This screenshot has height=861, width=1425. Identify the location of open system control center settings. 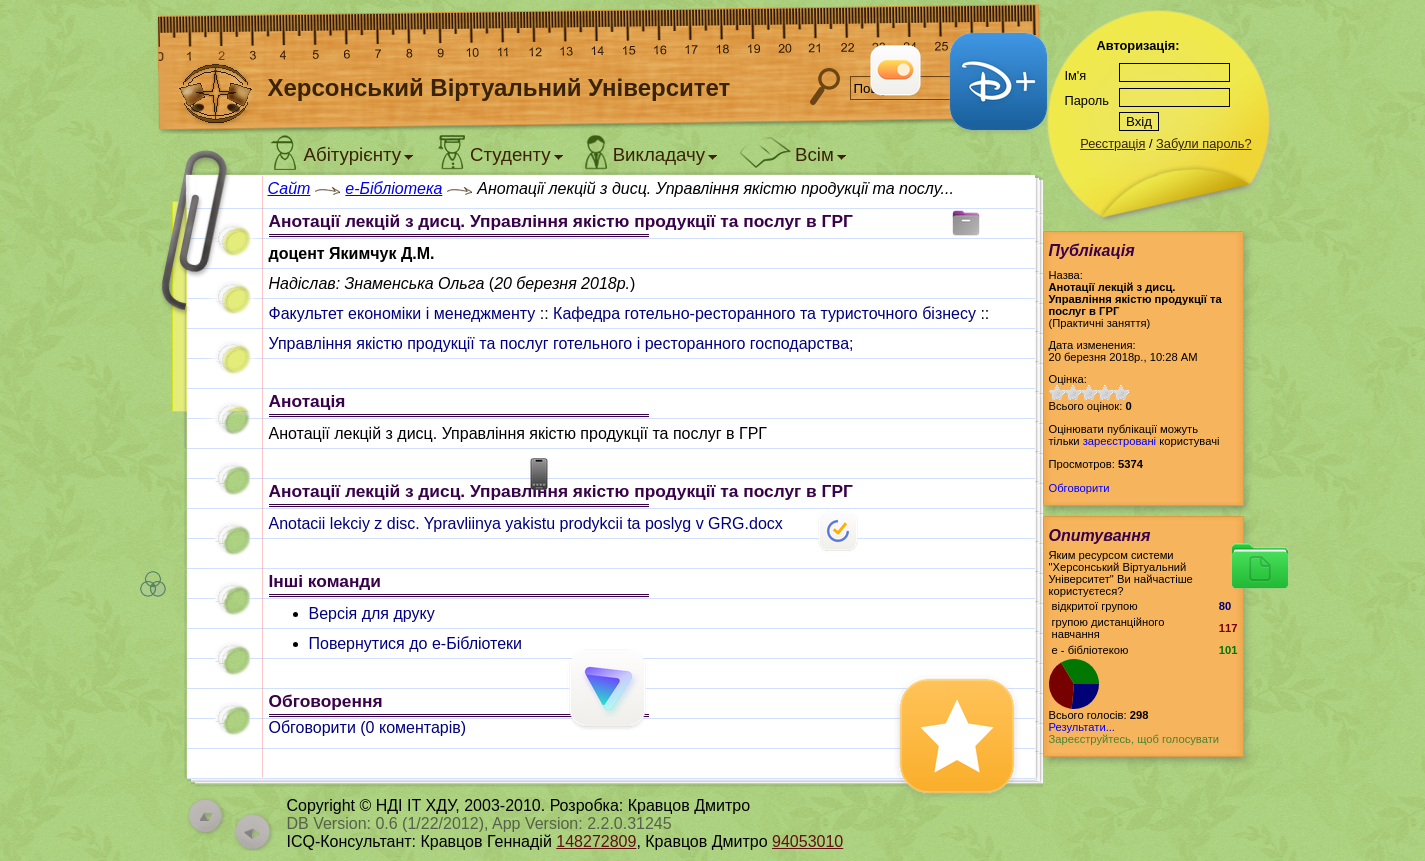
(895, 70).